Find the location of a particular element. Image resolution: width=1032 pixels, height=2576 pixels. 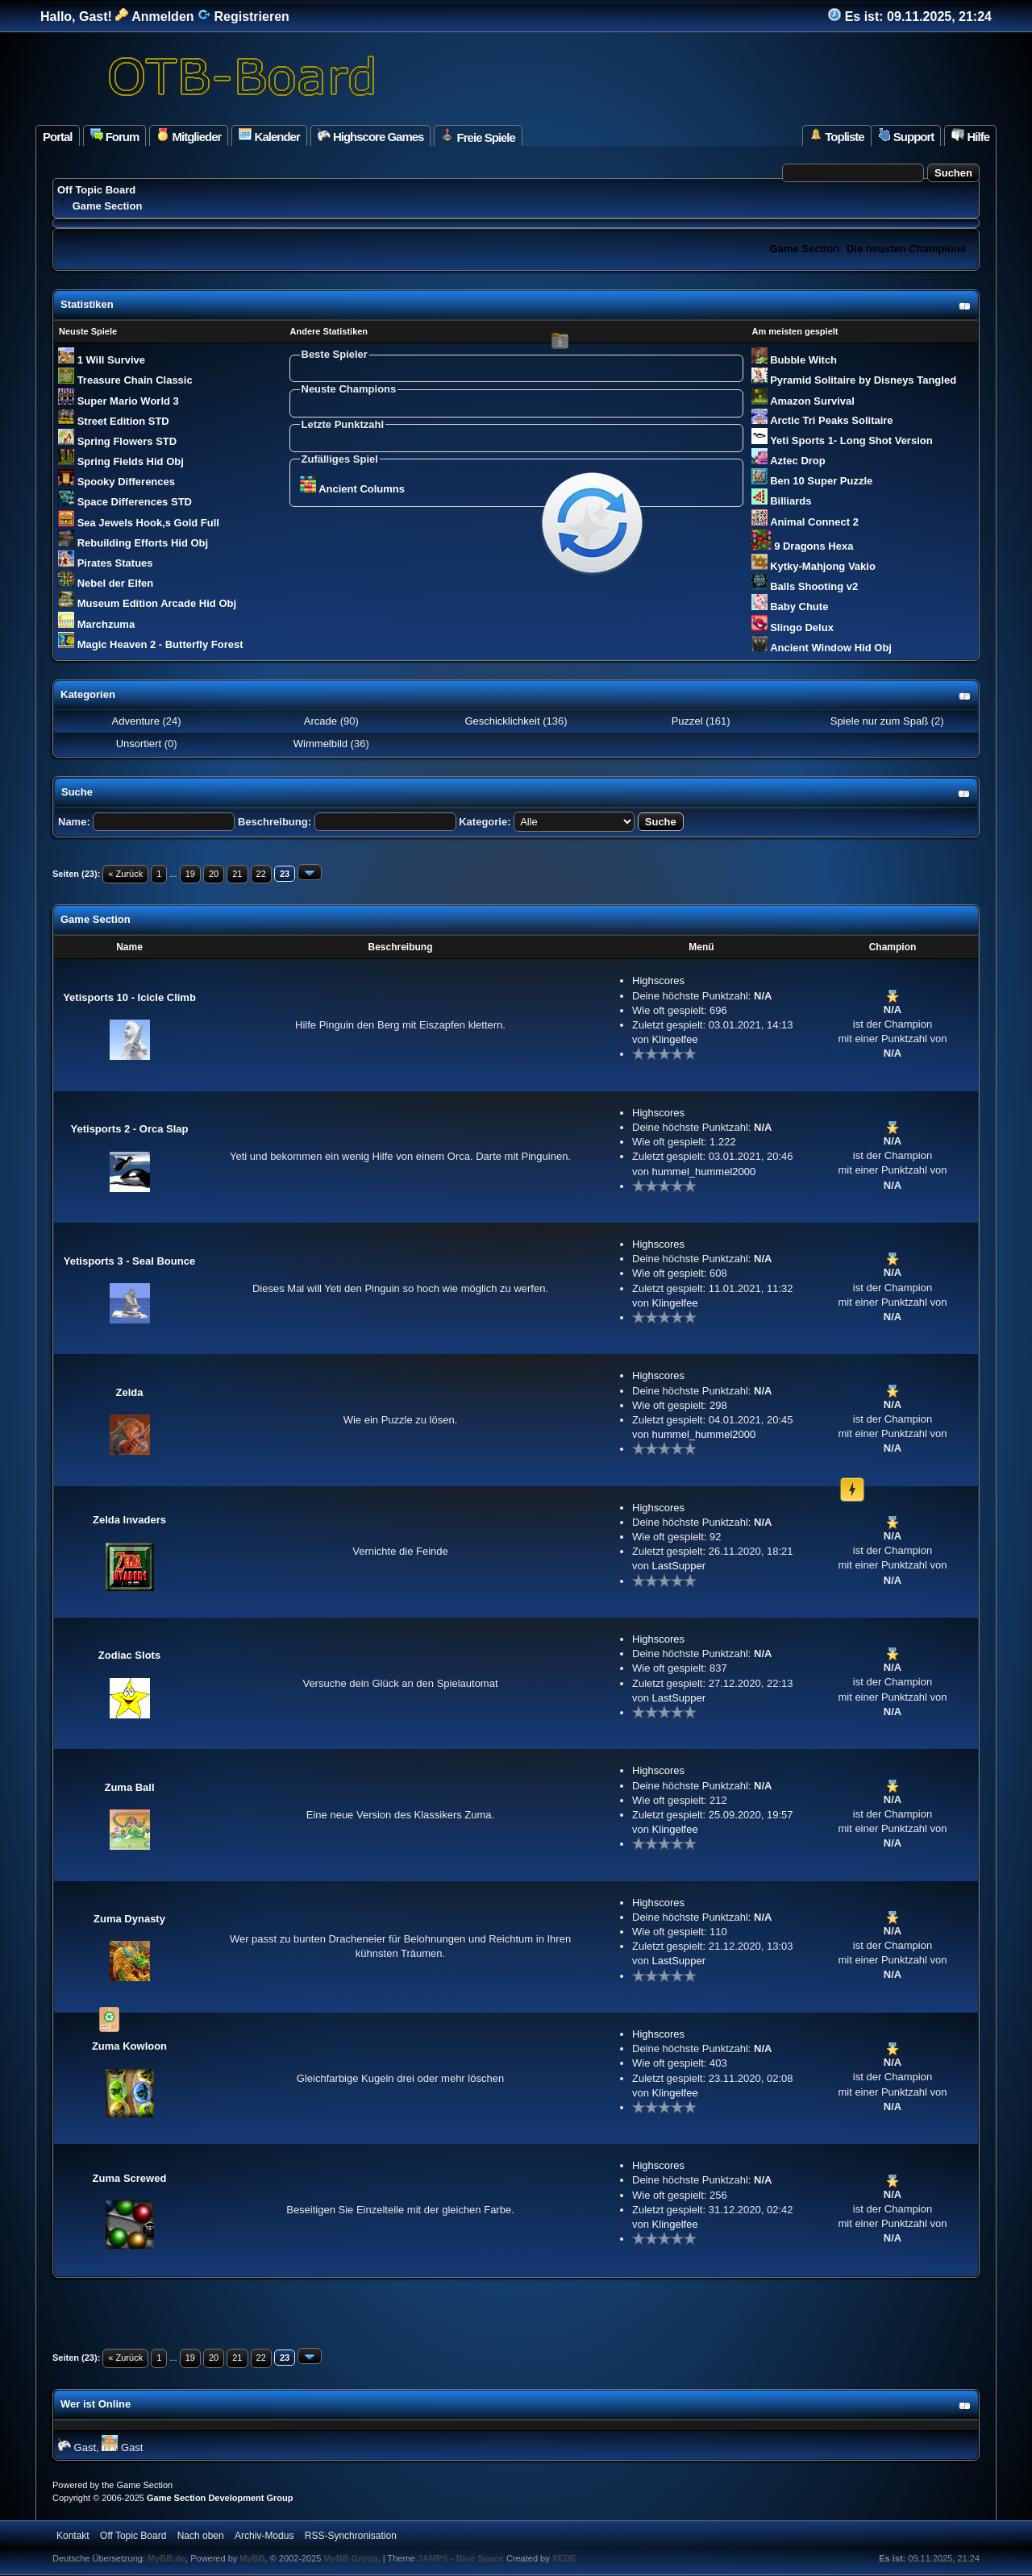

system cleanup or package removal in progress is located at coordinates (109, 2019).